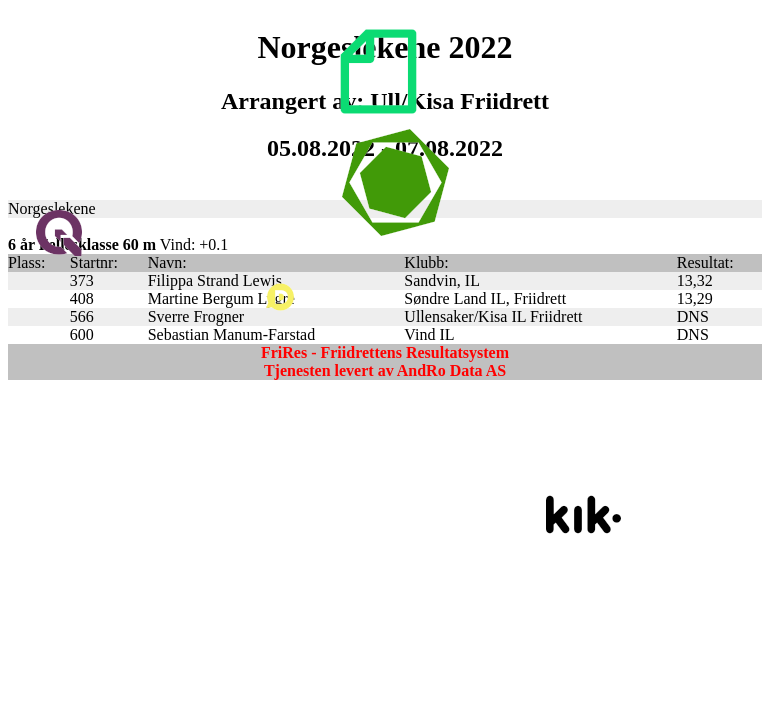  I want to click on view or open a document, so click(378, 71).